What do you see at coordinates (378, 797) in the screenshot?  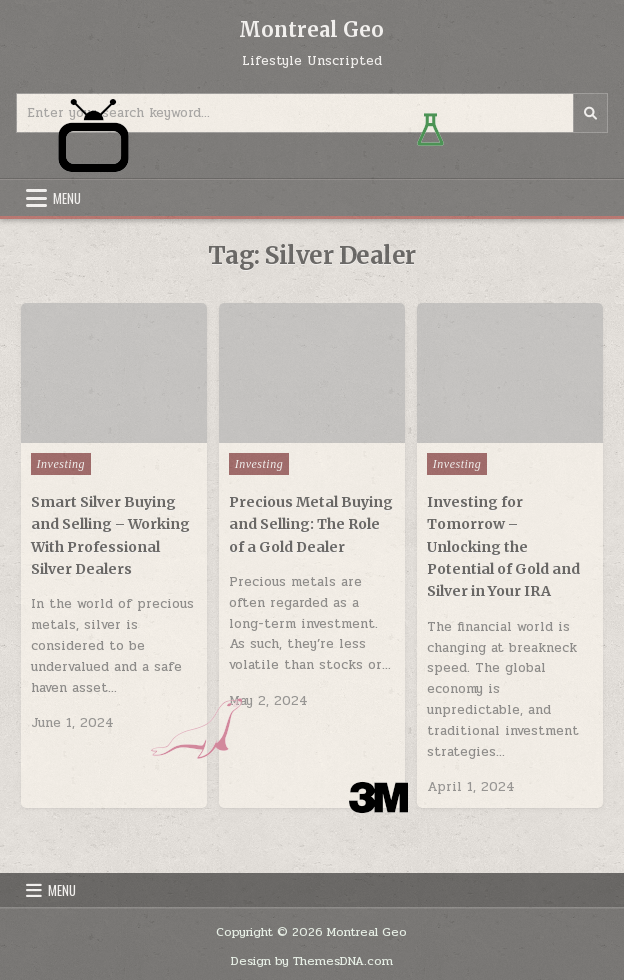 I see `3M company logo` at bounding box center [378, 797].